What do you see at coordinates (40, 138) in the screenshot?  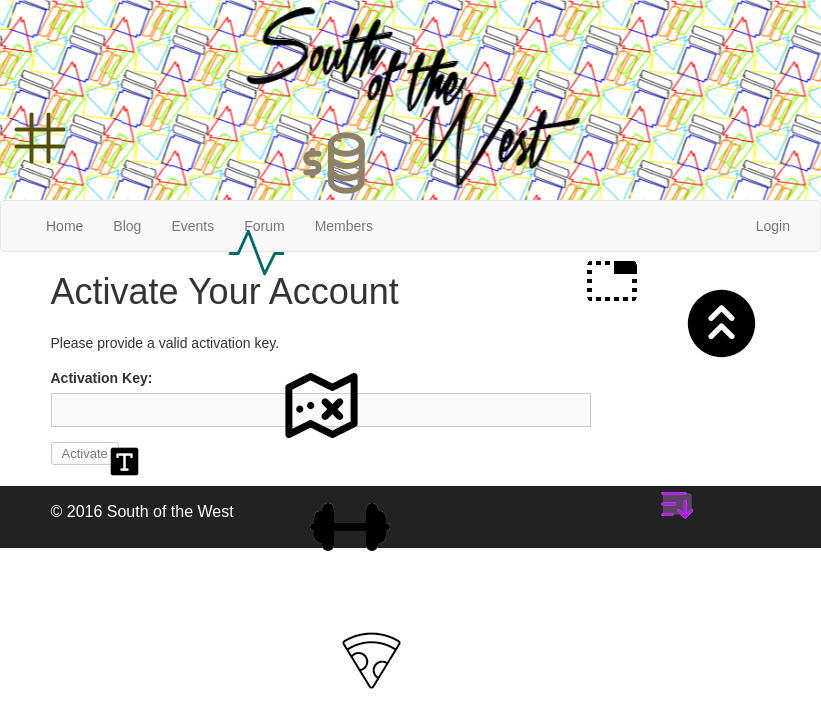 I see `add or view hashtags` at bounding box center [40, 138].